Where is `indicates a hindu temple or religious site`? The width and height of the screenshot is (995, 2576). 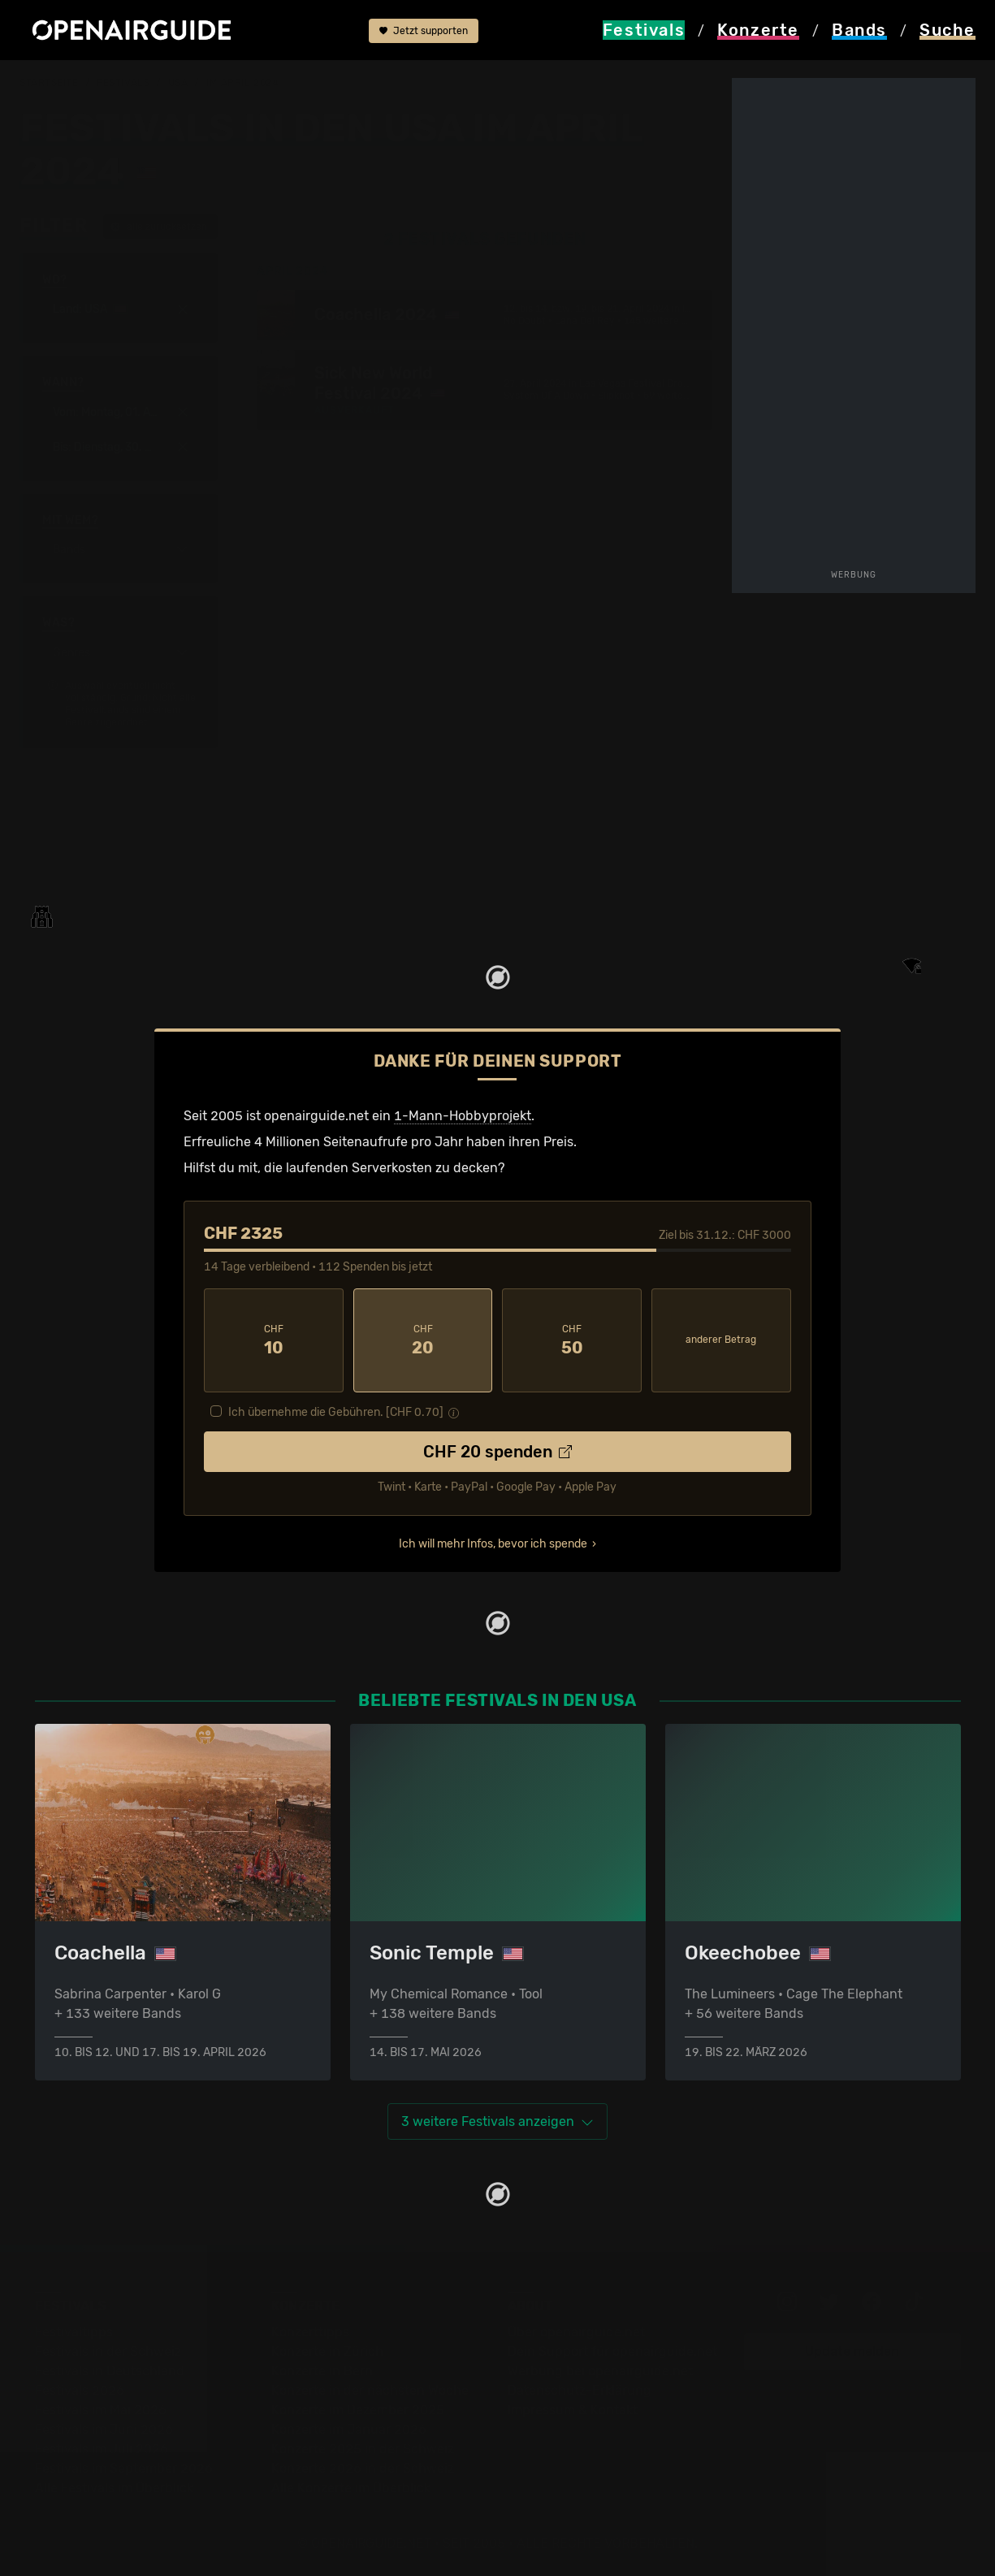
indicates a hindu temple or religious site is located at coordinates (41, 916).